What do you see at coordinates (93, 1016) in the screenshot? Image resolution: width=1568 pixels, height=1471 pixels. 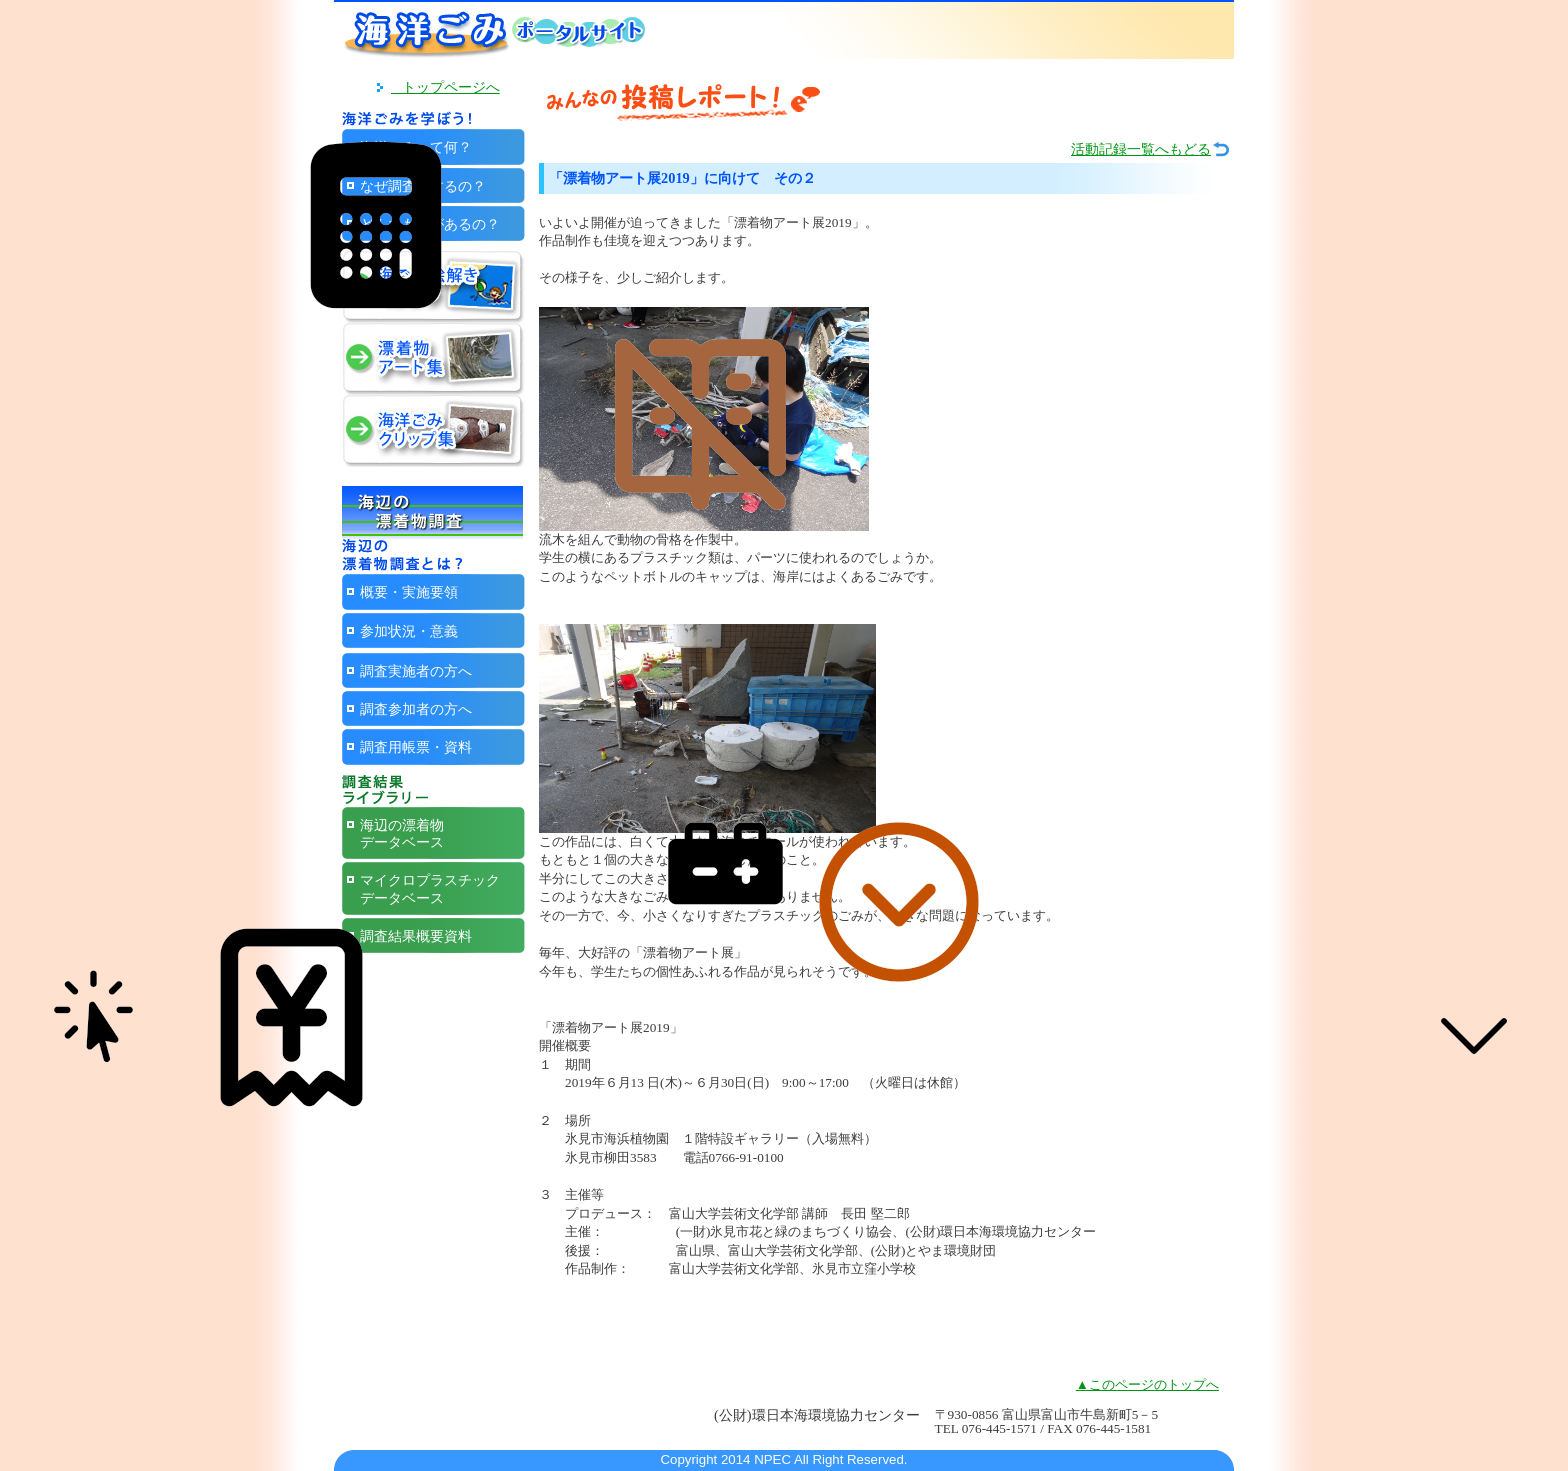 I see `click or tap interaction indicator` at bounding box center [93, 1016].